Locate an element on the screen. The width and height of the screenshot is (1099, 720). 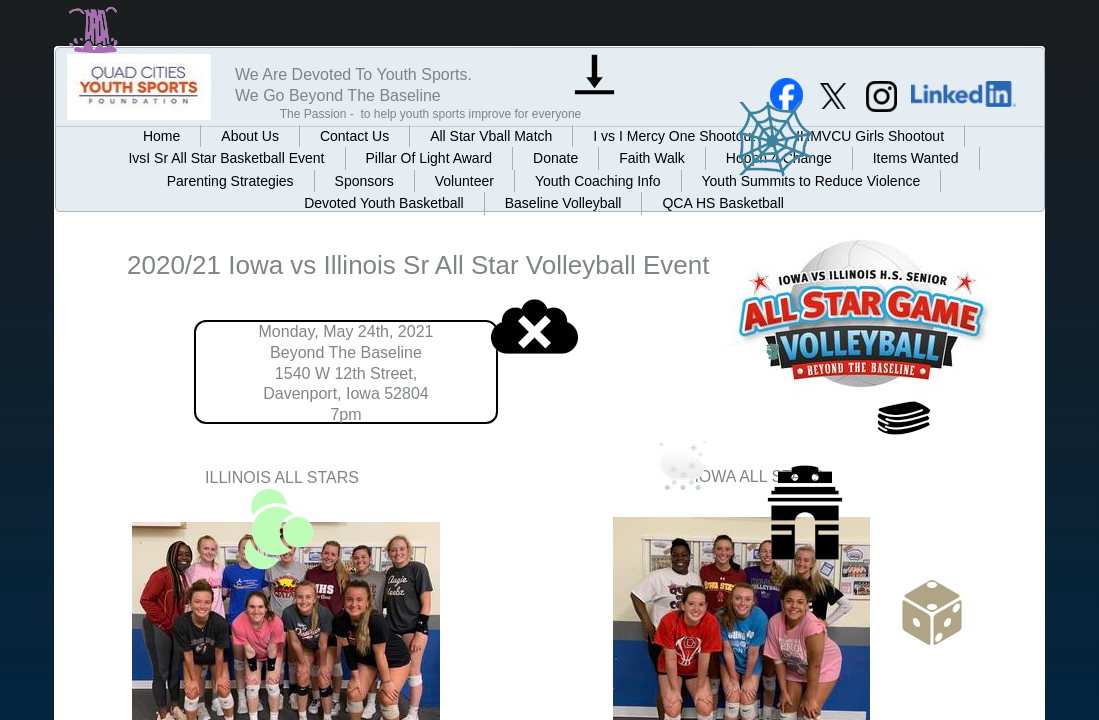
roll the dice or randomize is located at coordinates (932, 613).